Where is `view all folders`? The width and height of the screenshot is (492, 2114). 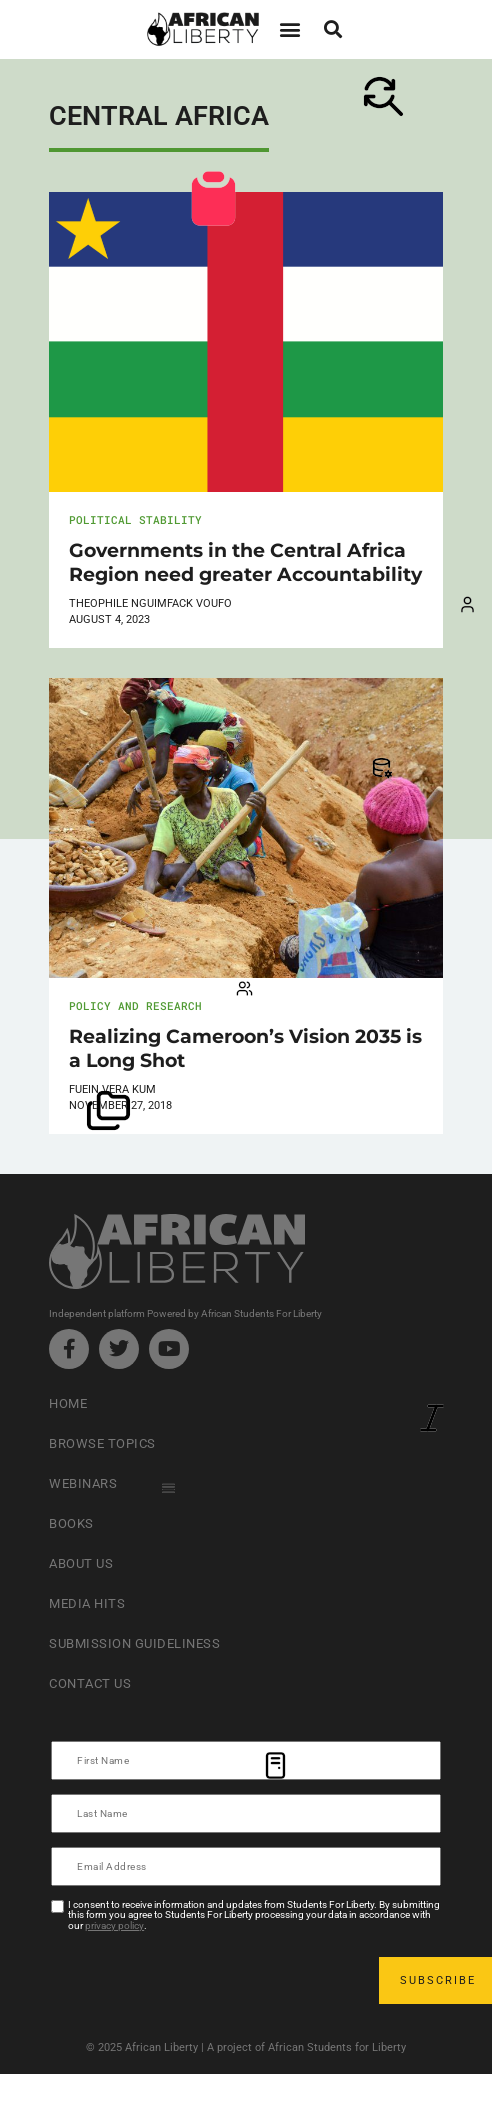 view all folders is located at coordinates (108, 1110).